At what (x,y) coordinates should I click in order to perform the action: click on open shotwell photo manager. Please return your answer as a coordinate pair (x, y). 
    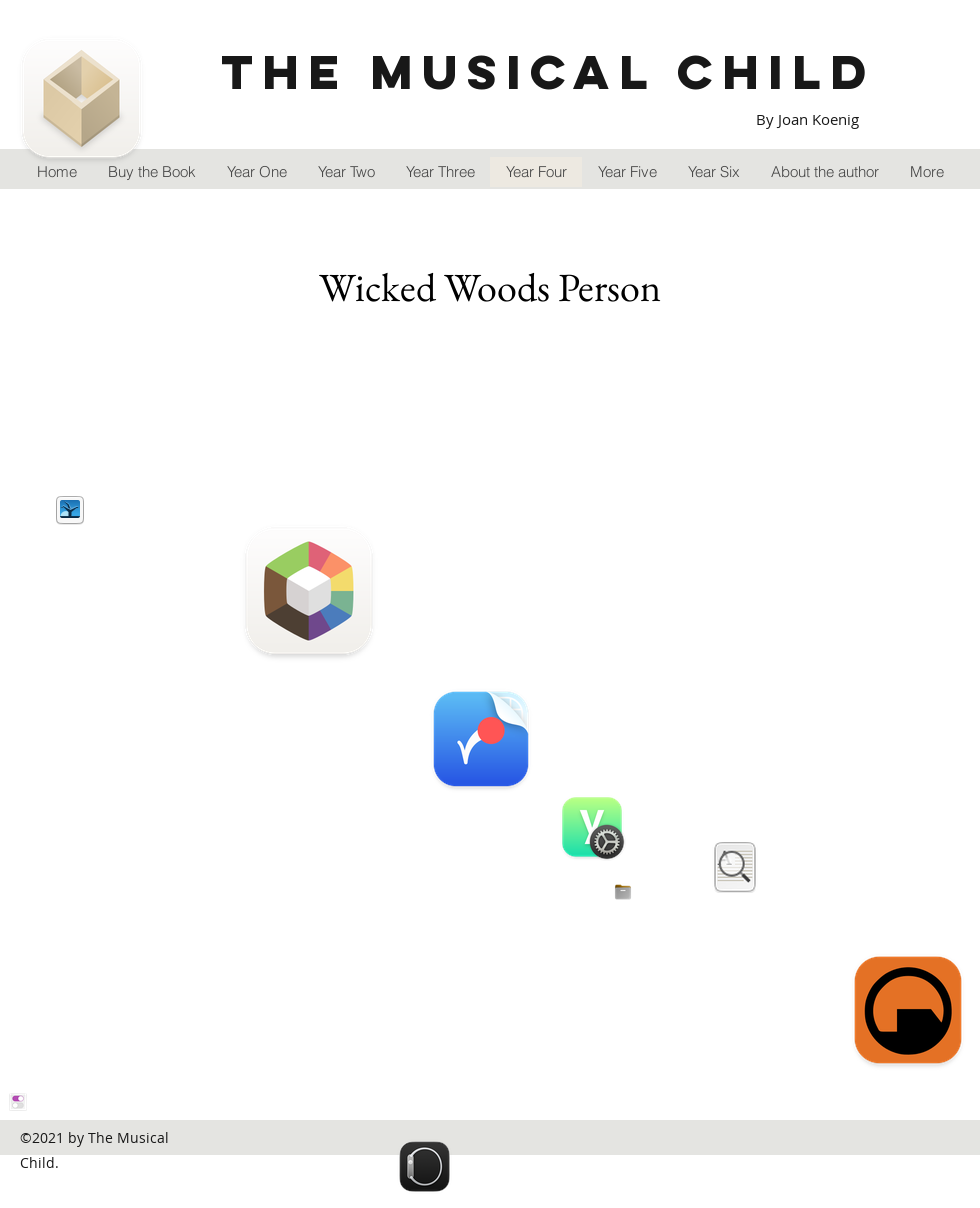
    Looking at the image, I should click on (70, 510).